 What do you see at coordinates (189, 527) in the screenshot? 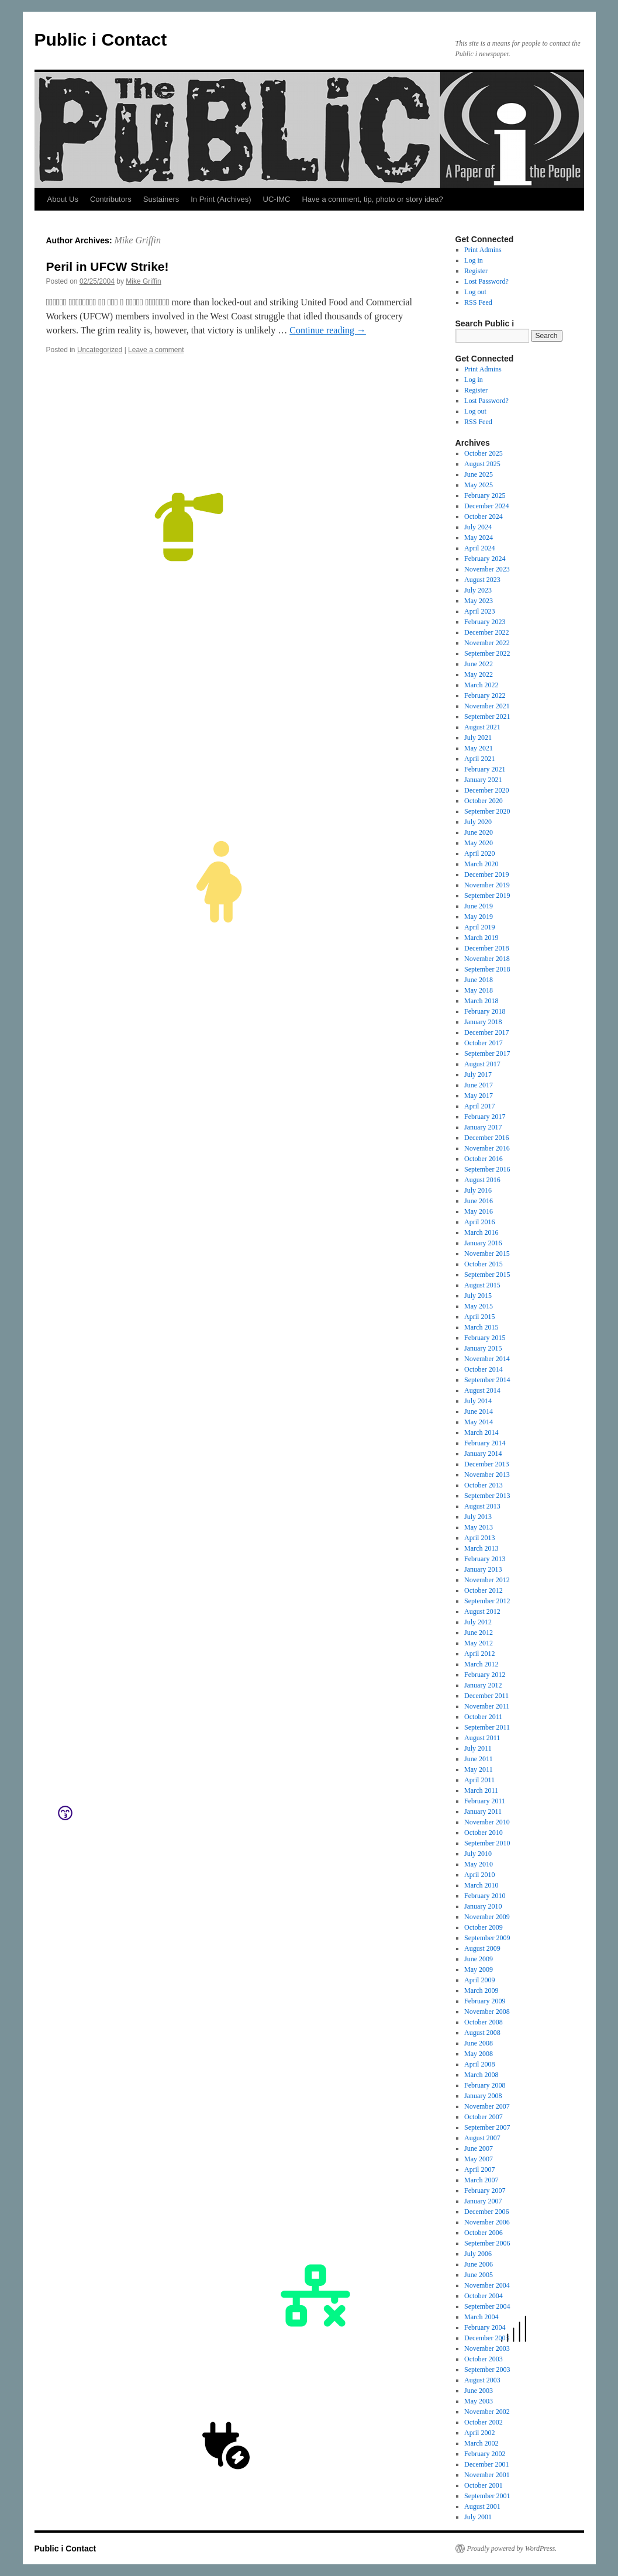
I see `fire safety equipment indicator` at bounding box center [189, 527].